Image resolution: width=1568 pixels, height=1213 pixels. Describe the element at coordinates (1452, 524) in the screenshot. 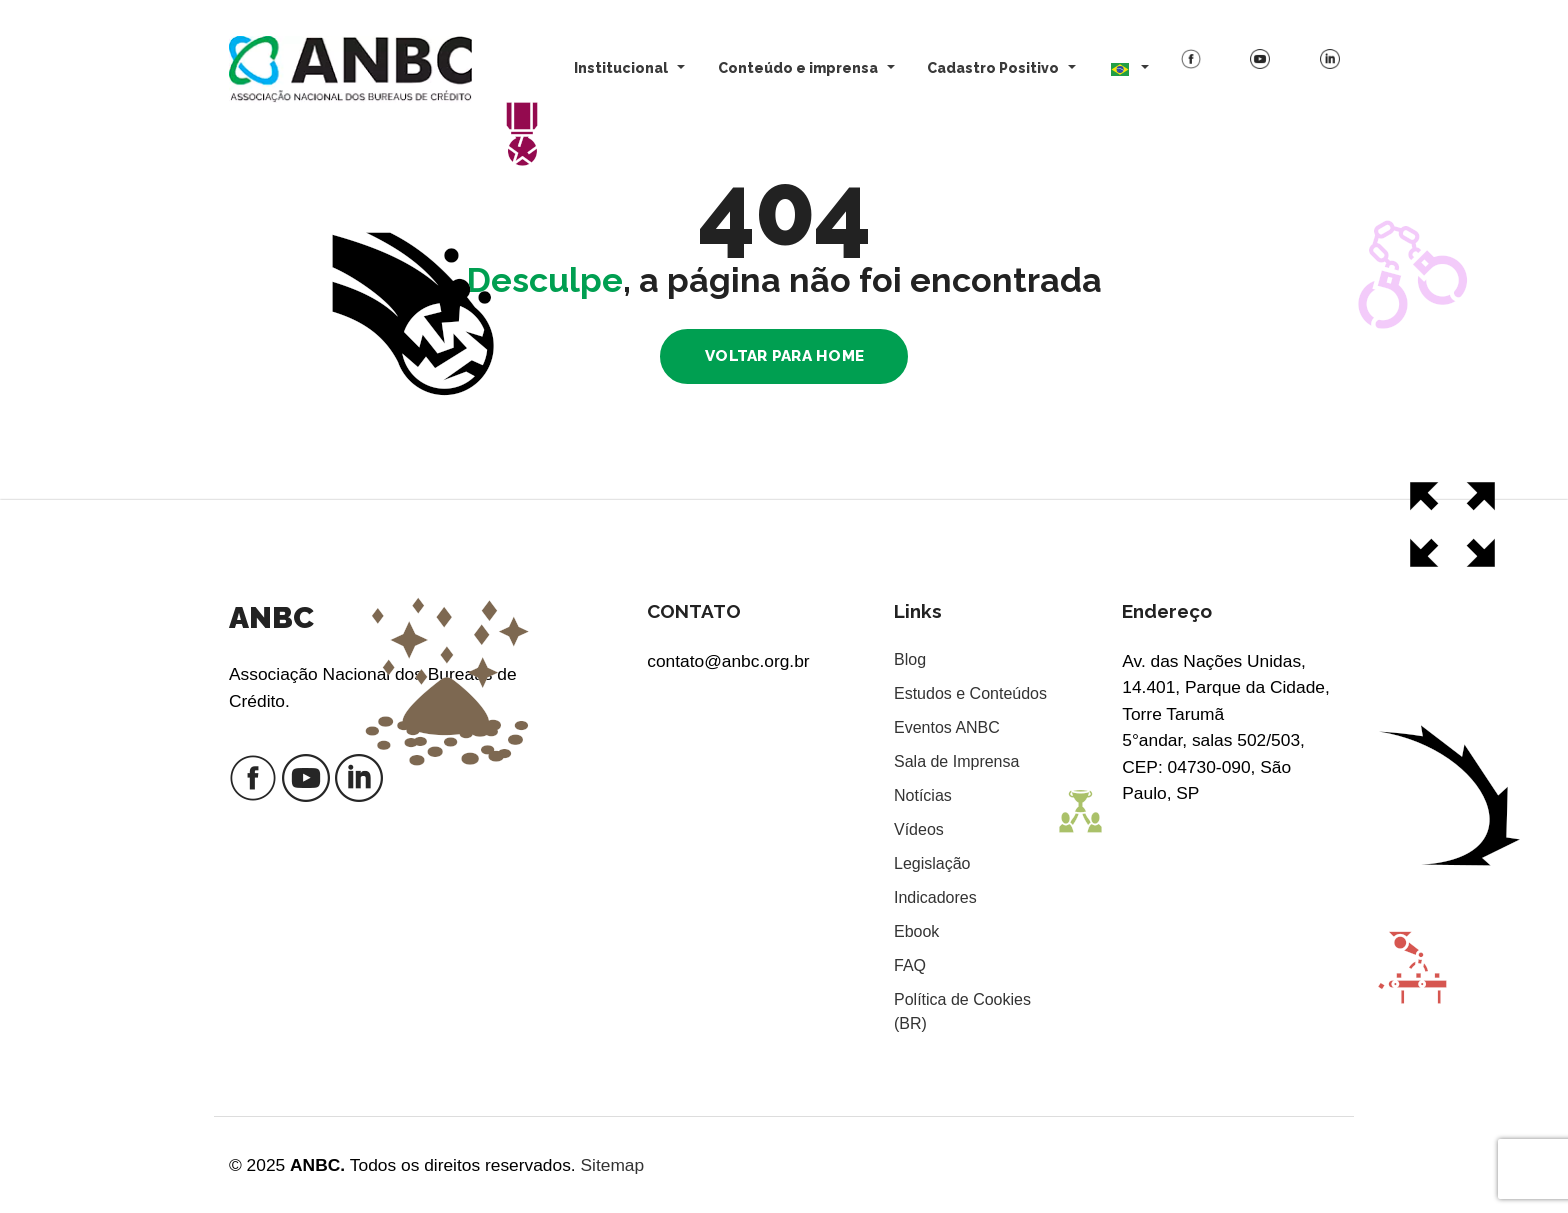

I see `expand content to fullscreen` at that location.